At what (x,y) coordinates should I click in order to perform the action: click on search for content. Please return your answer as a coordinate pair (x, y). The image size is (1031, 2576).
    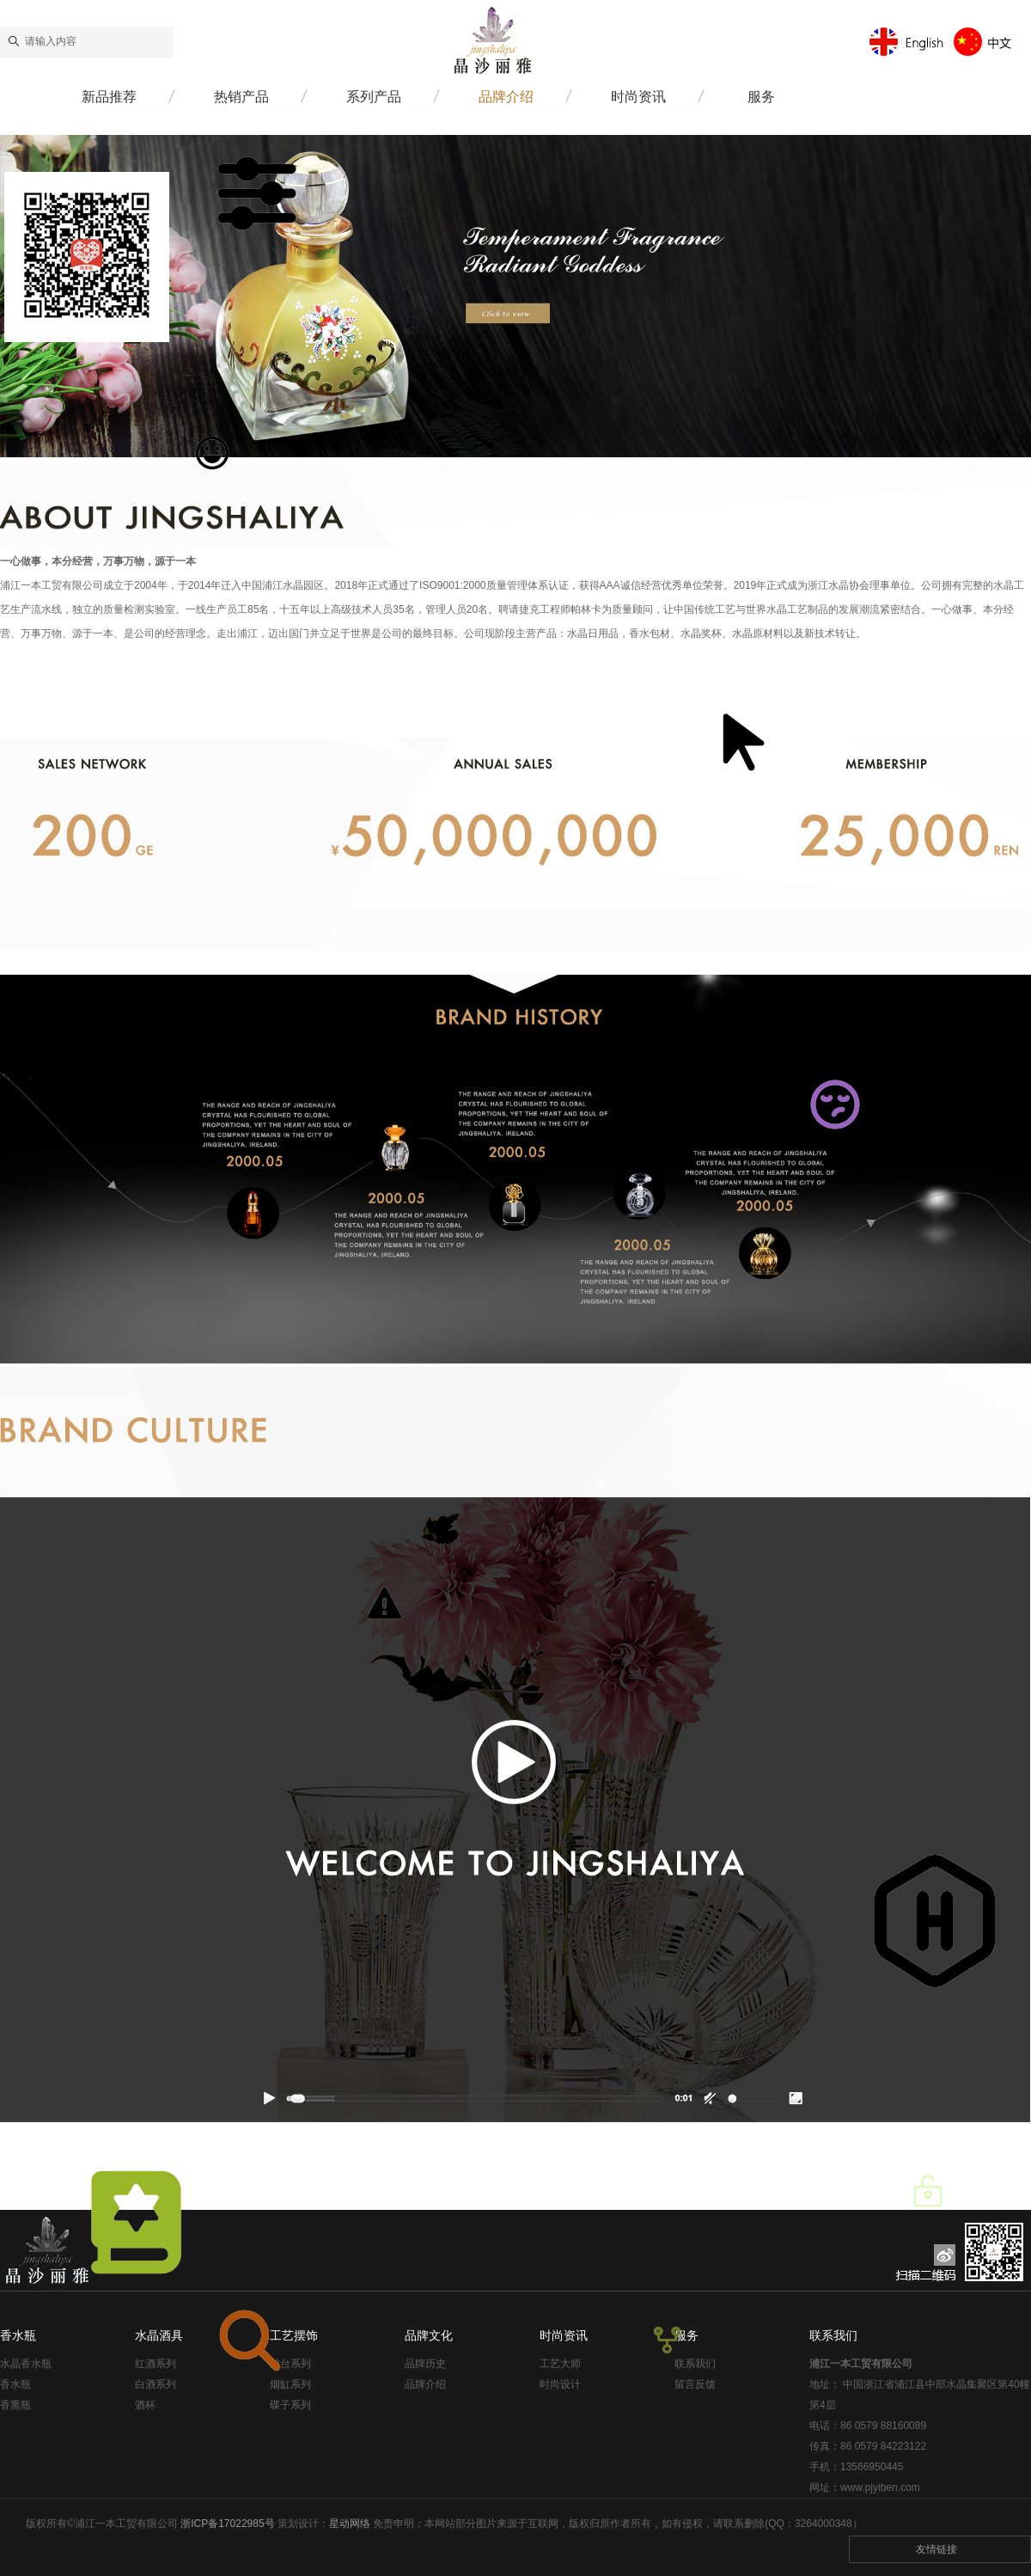
    Looking at the image, I should click on (250, 2340).